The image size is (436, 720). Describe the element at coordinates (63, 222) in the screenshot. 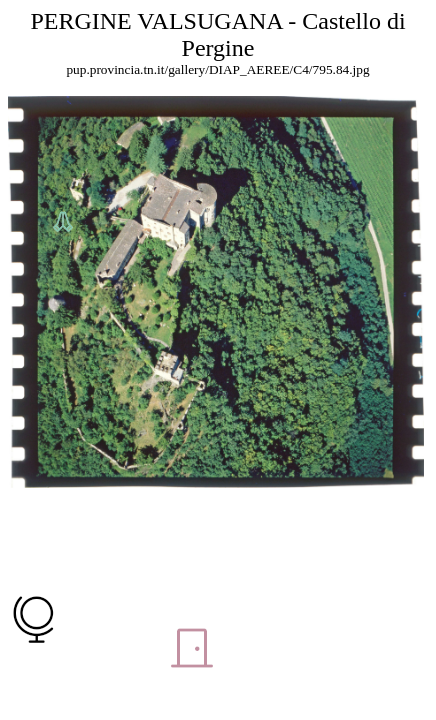

I see `access prayer or meditation features` at that location.